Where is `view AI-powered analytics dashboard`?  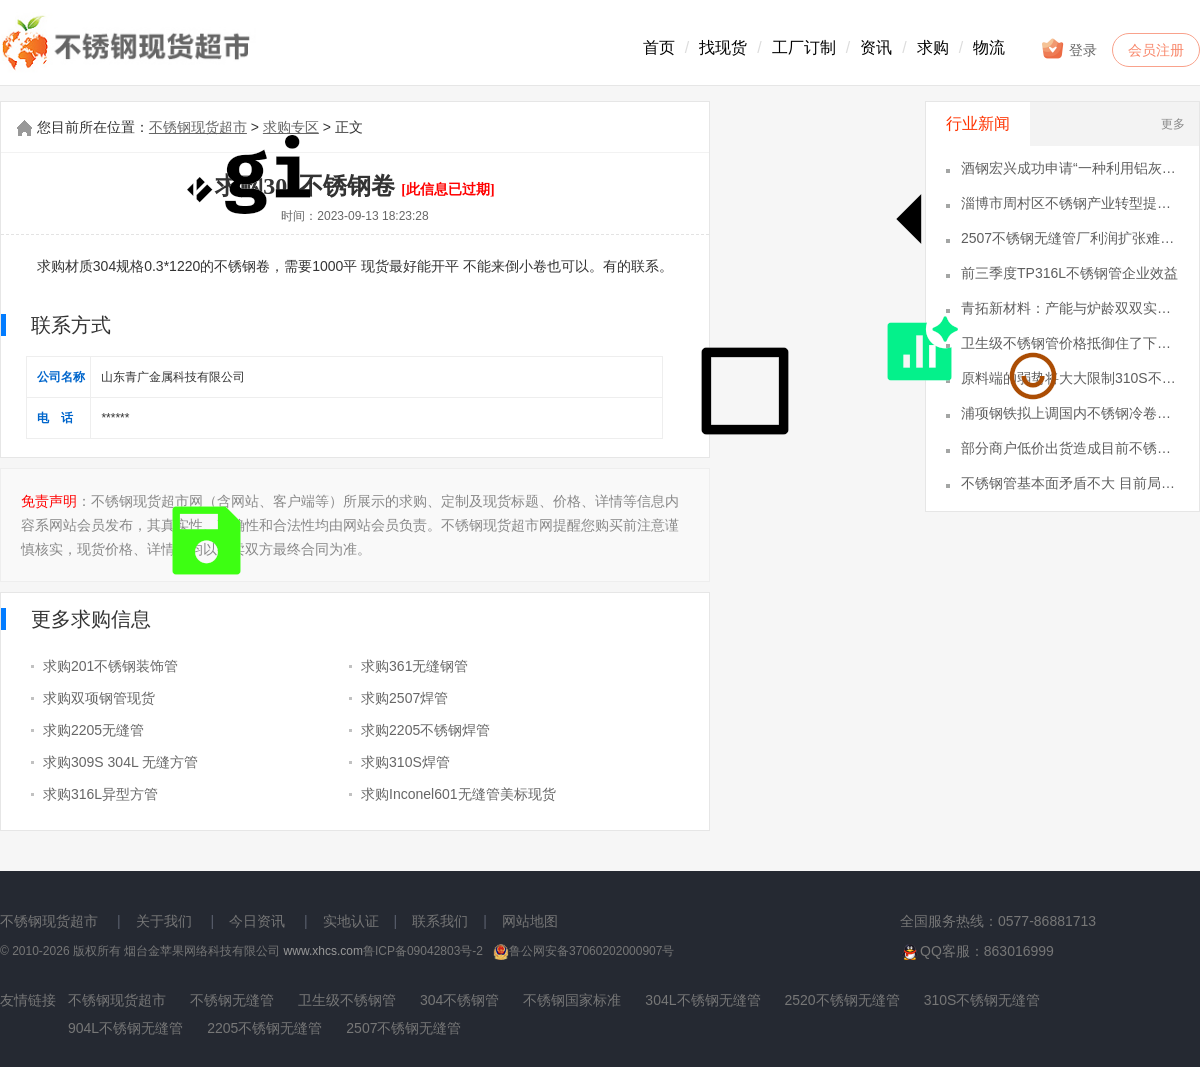 view AI-powered analytics dashboard is located at coordinates (919, 351).